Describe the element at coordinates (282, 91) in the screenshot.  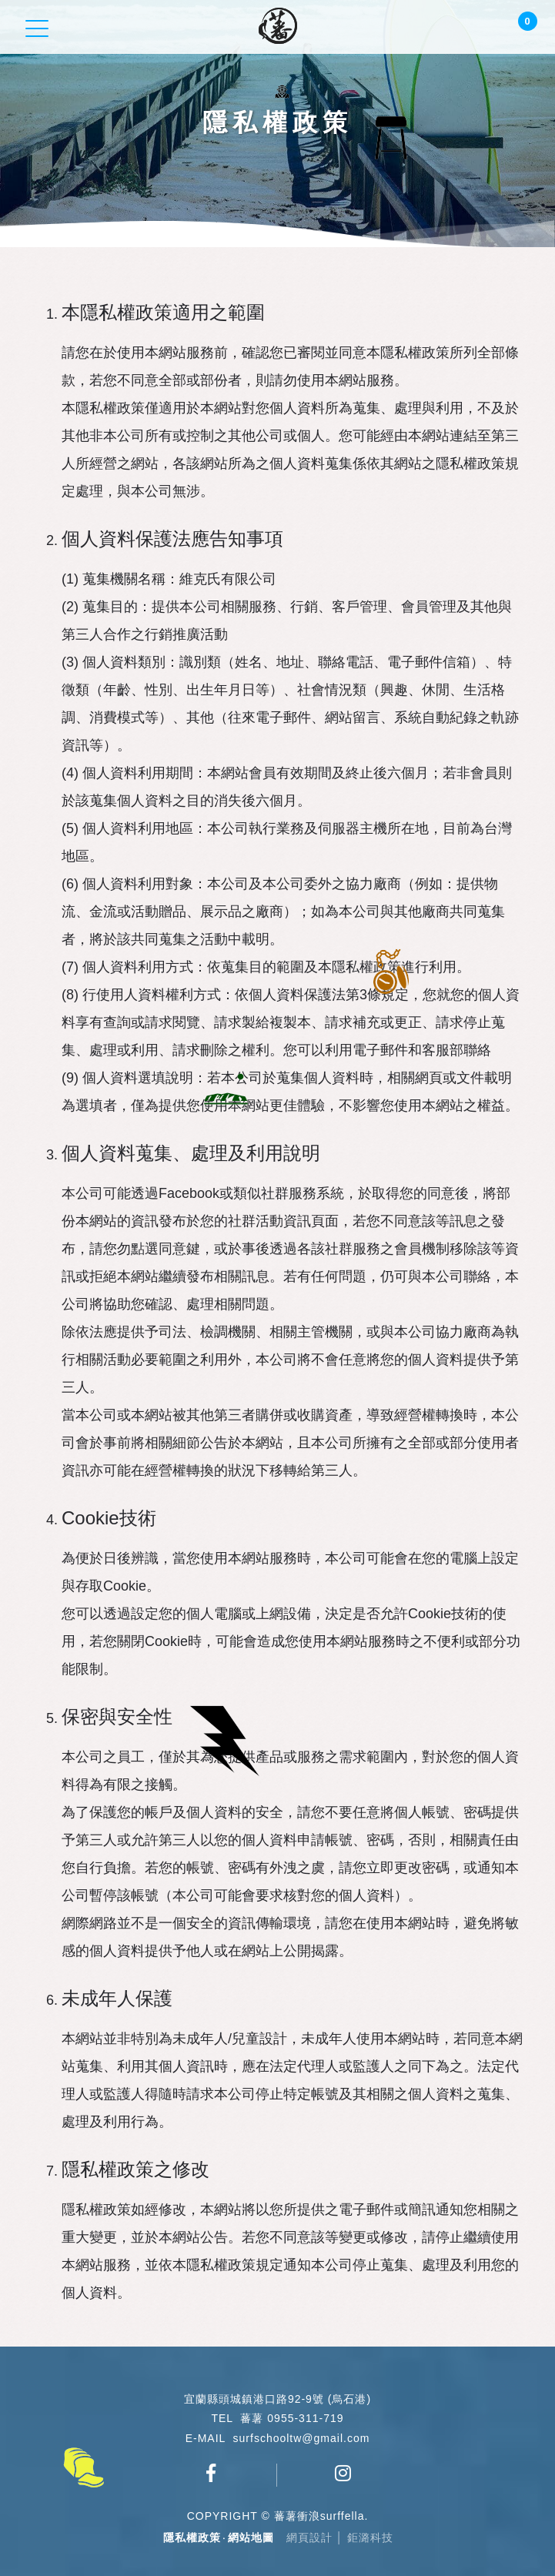
I see `select monk character class` at that location.